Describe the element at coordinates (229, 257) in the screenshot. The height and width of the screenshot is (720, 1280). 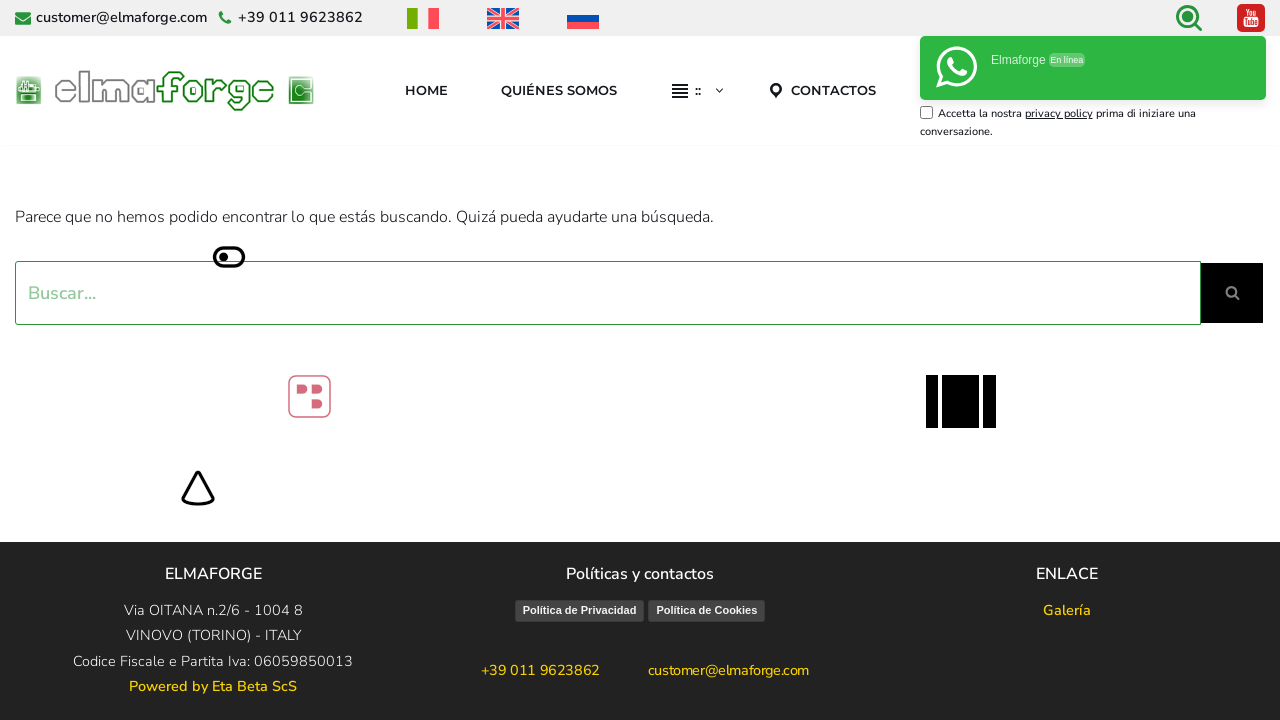
I see `toggle a setting off` at that location.